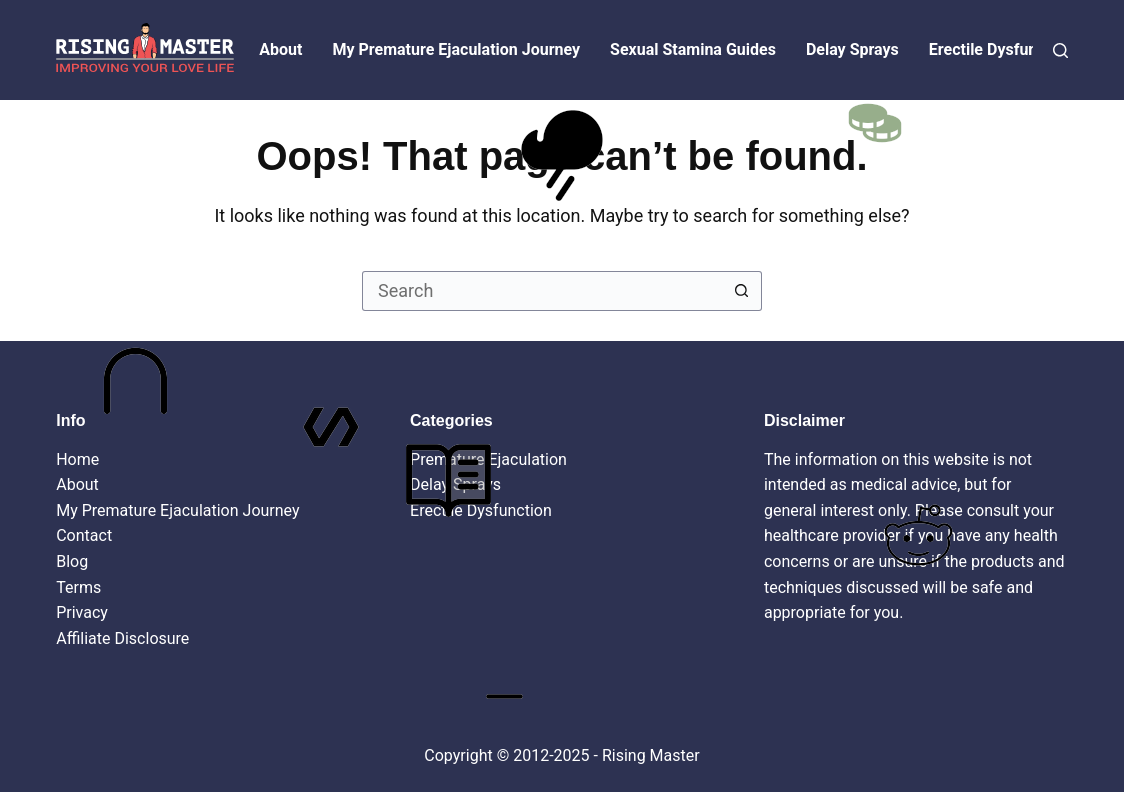  I want to click on view your coin balance or currency, so click(875, 123).